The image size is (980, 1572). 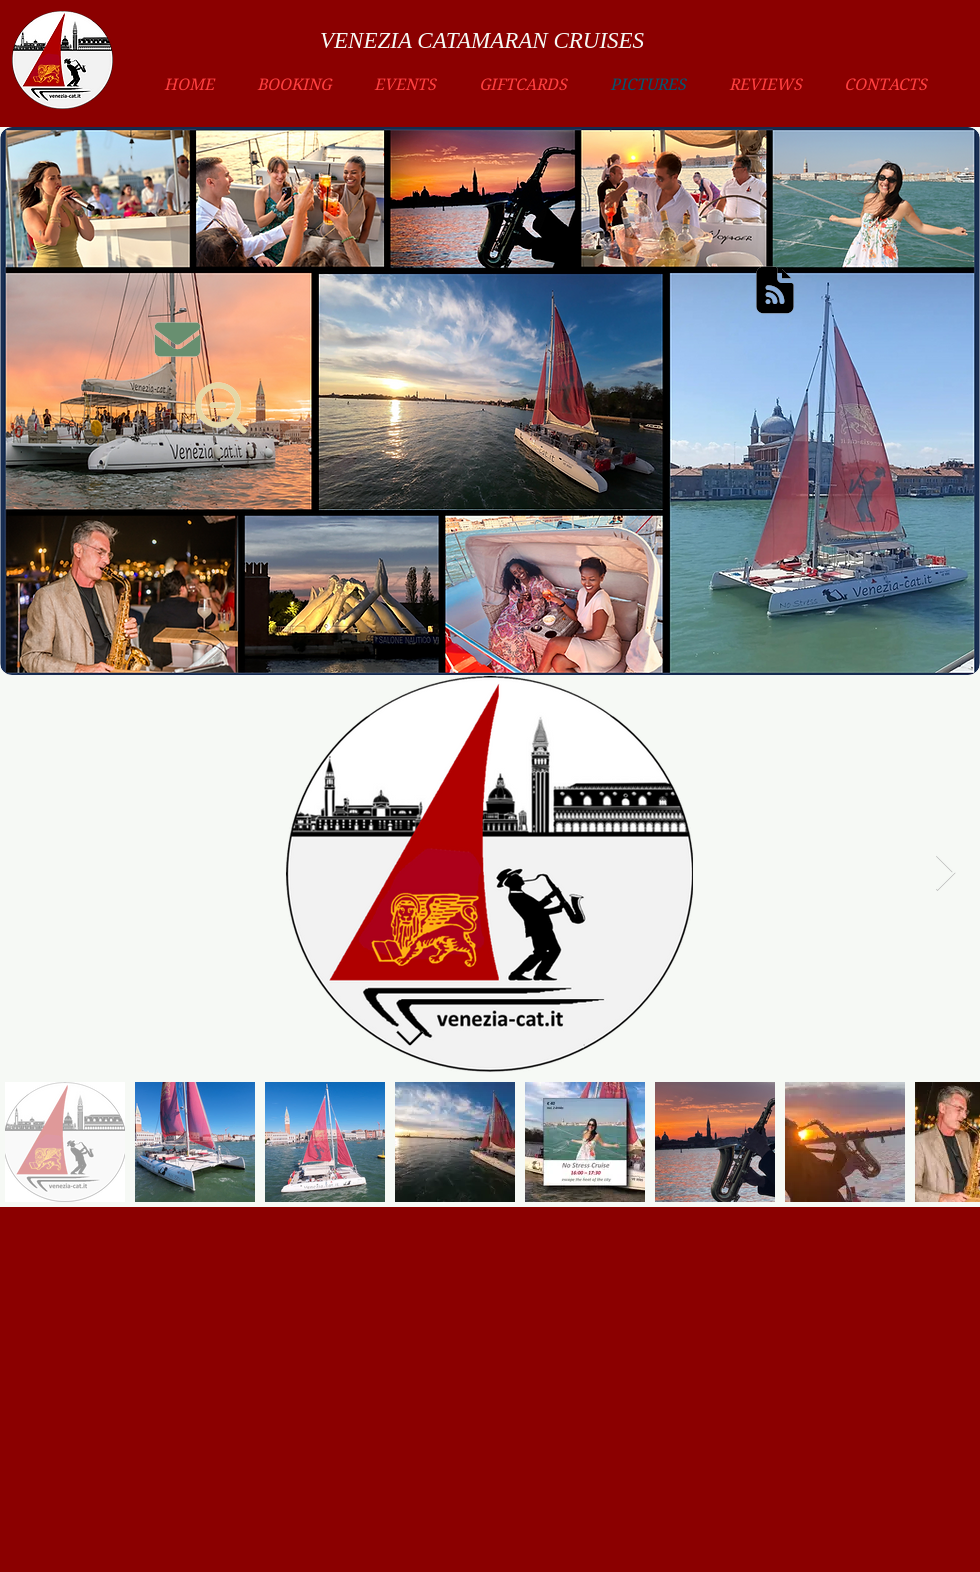 I want to click on zoom out of the current view, so click(x=221, y=408).